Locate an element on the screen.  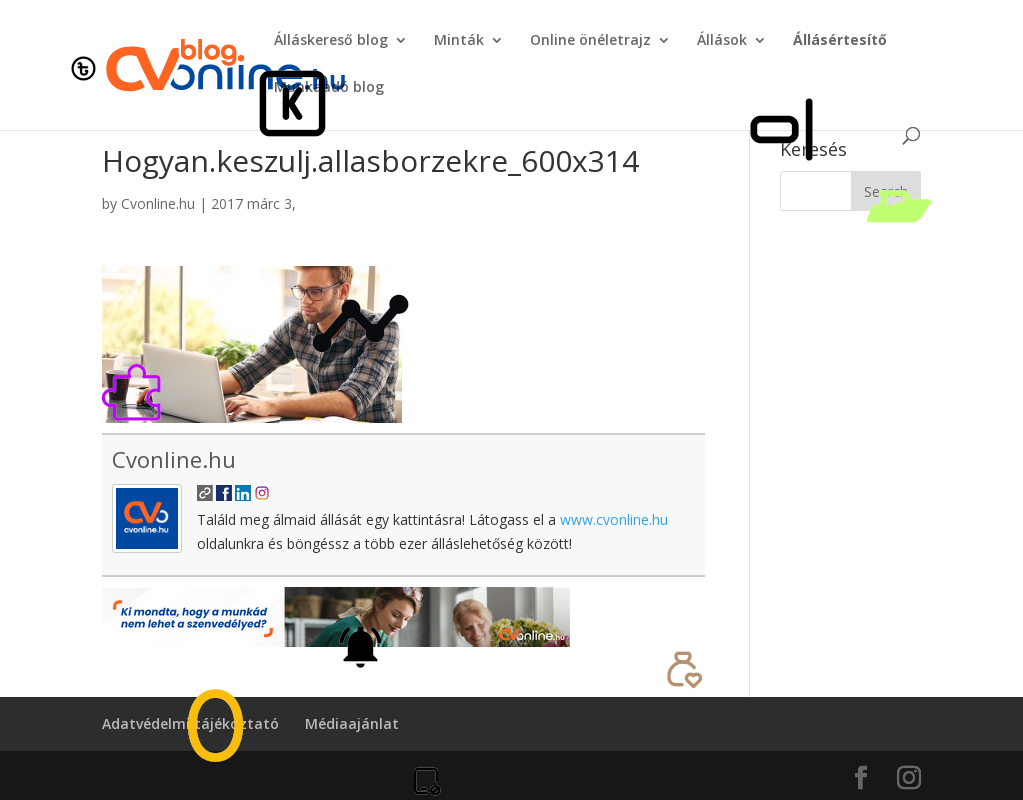
indicates active or incoming notifications is located at coordinates (360, 646).